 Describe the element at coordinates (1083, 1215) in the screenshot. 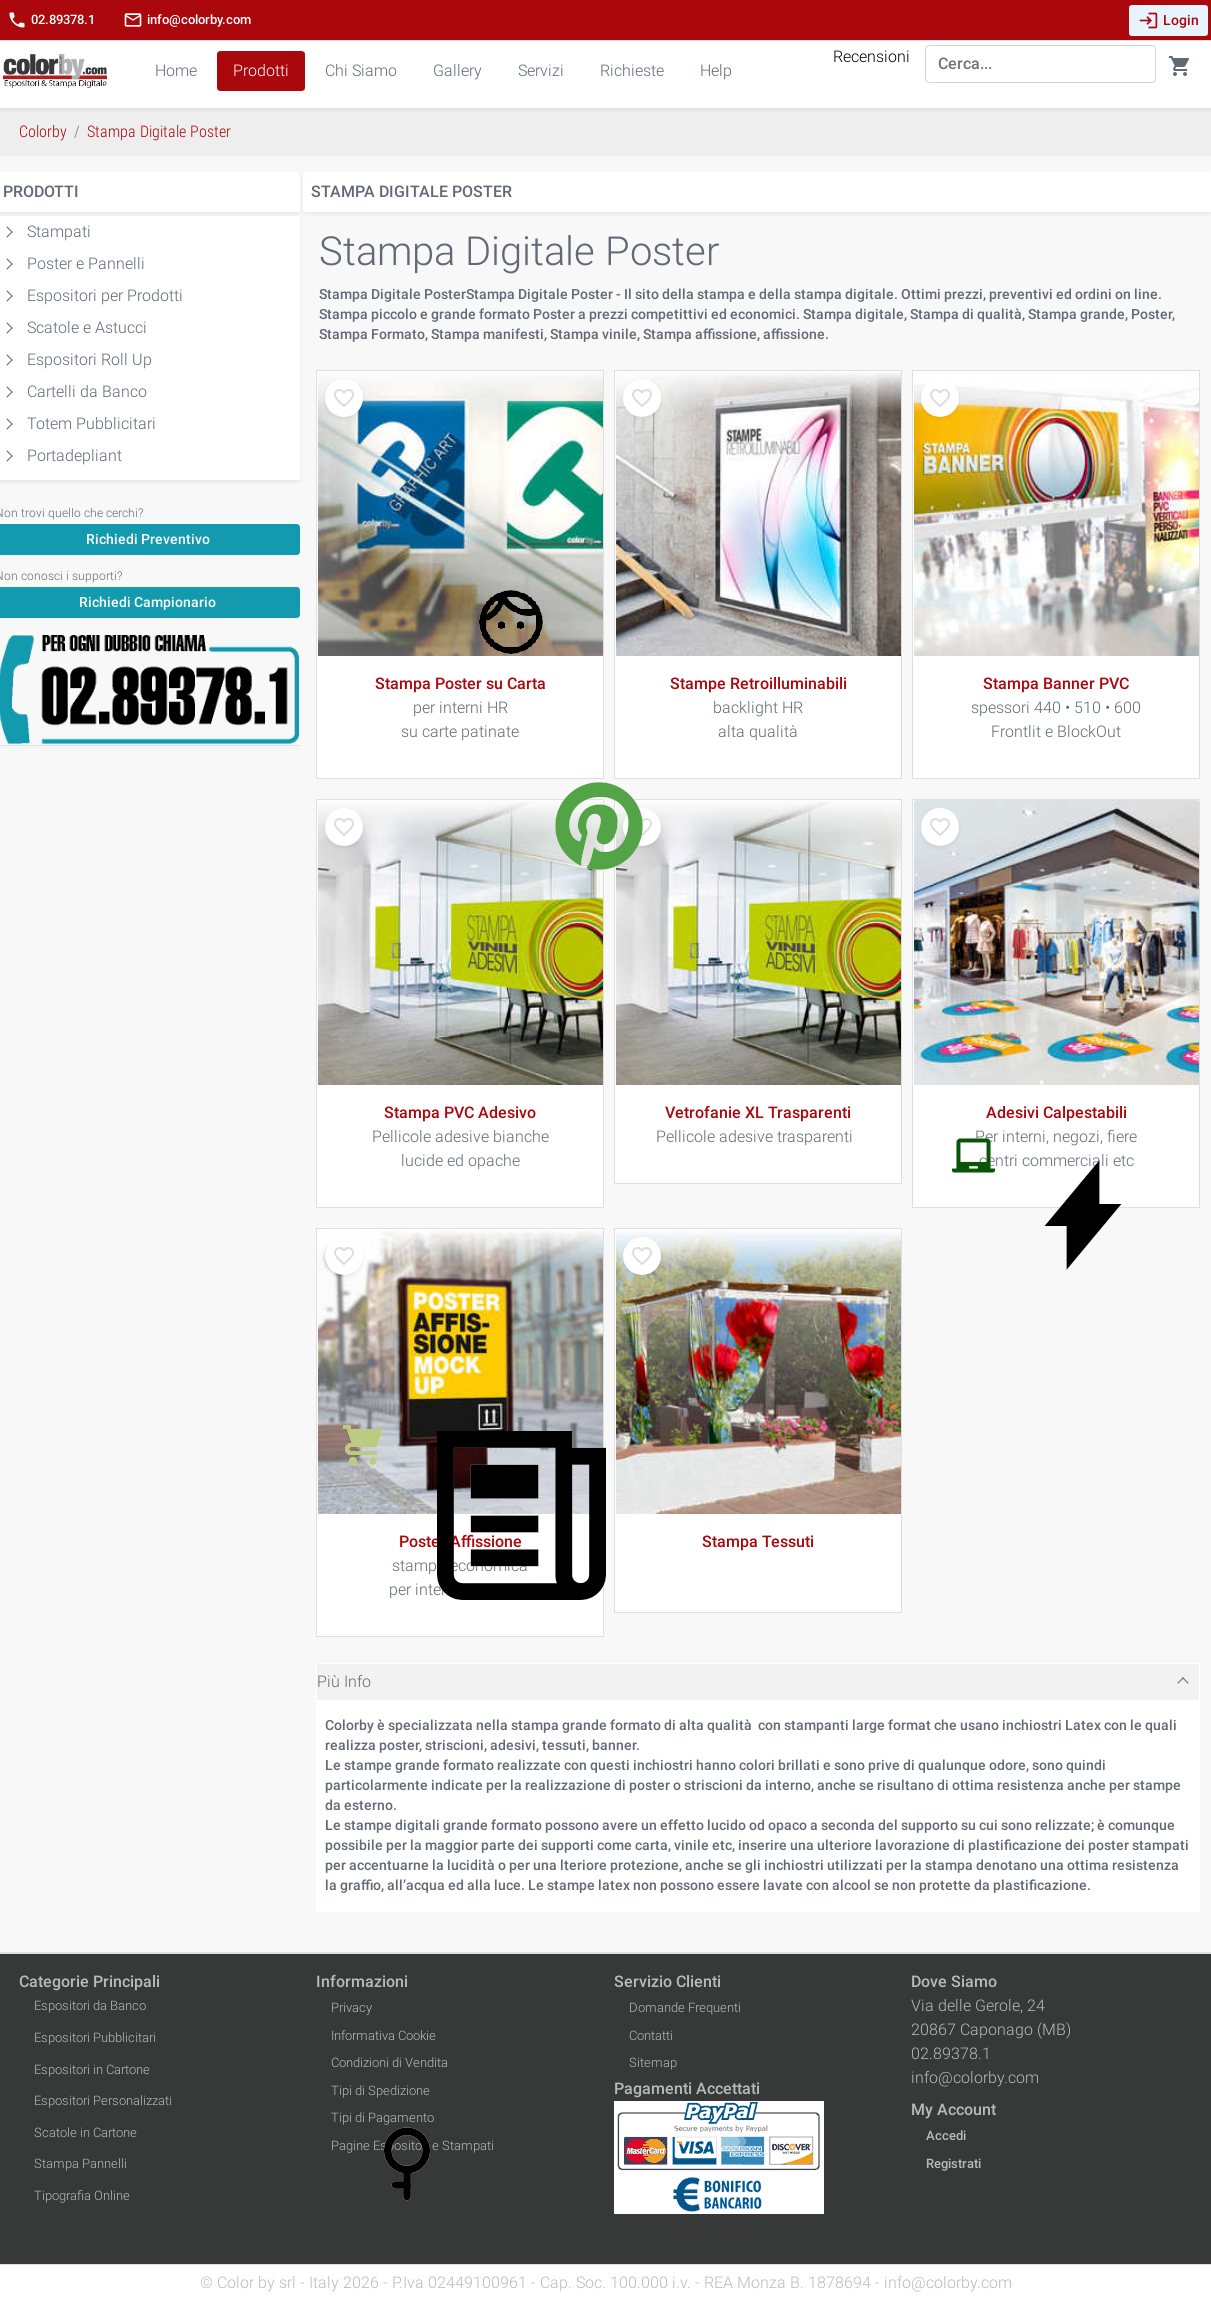

I see `indicates quick actions or instant features` at that location.